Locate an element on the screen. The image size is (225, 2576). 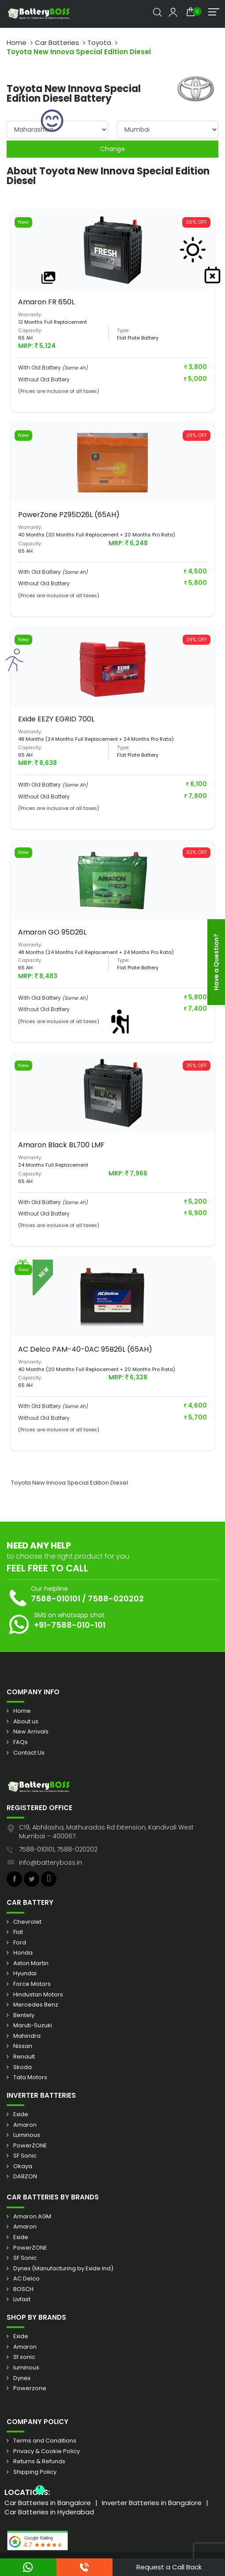
cancel or remove a scheduled event is located at coordinates (212, 275).